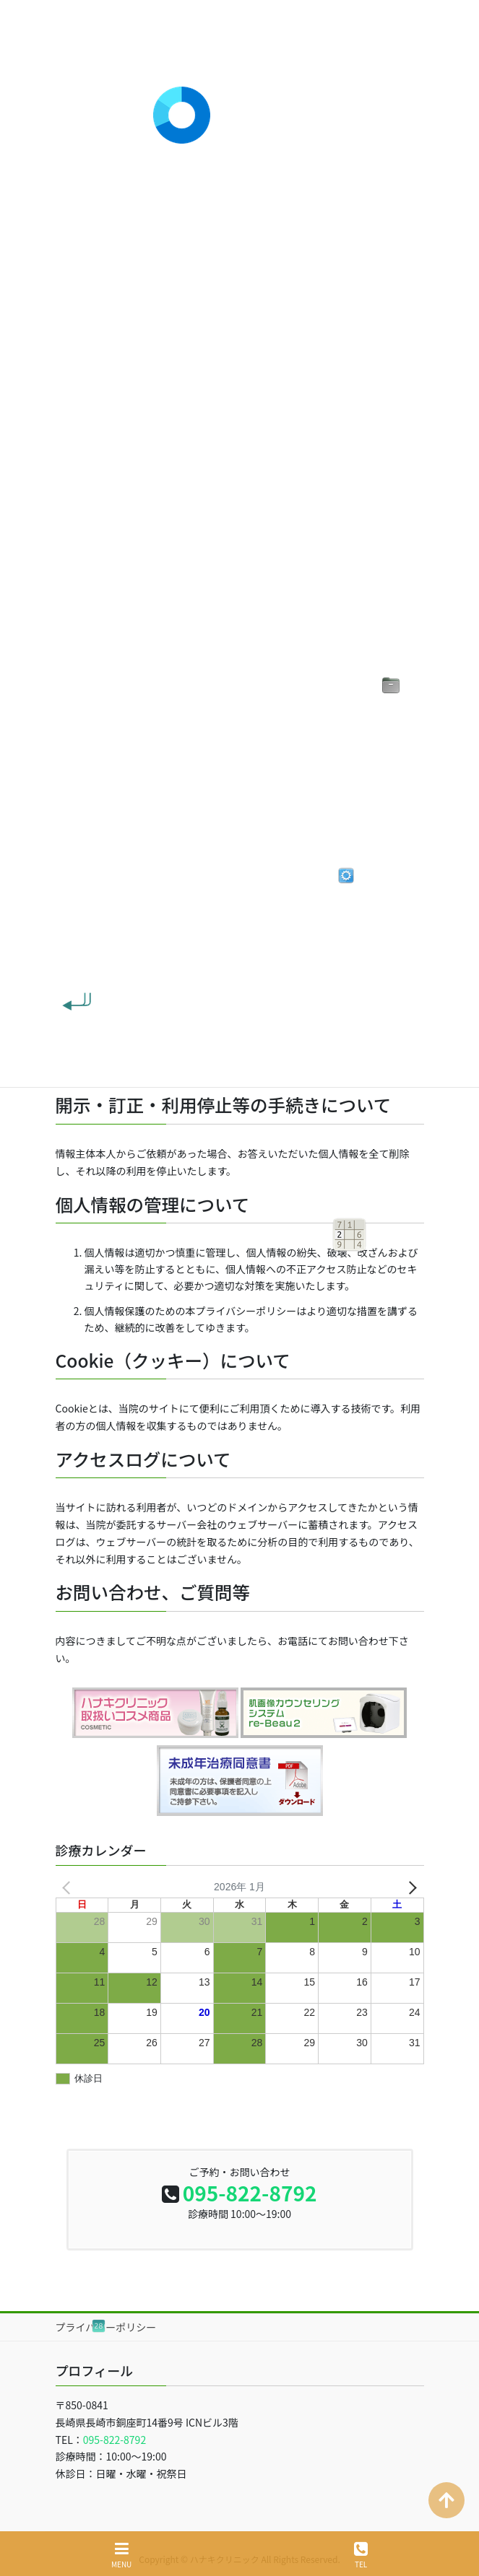  Describe the element at coordinates (346, 876) in the screenshot. I see `windows installer package file` at that location.